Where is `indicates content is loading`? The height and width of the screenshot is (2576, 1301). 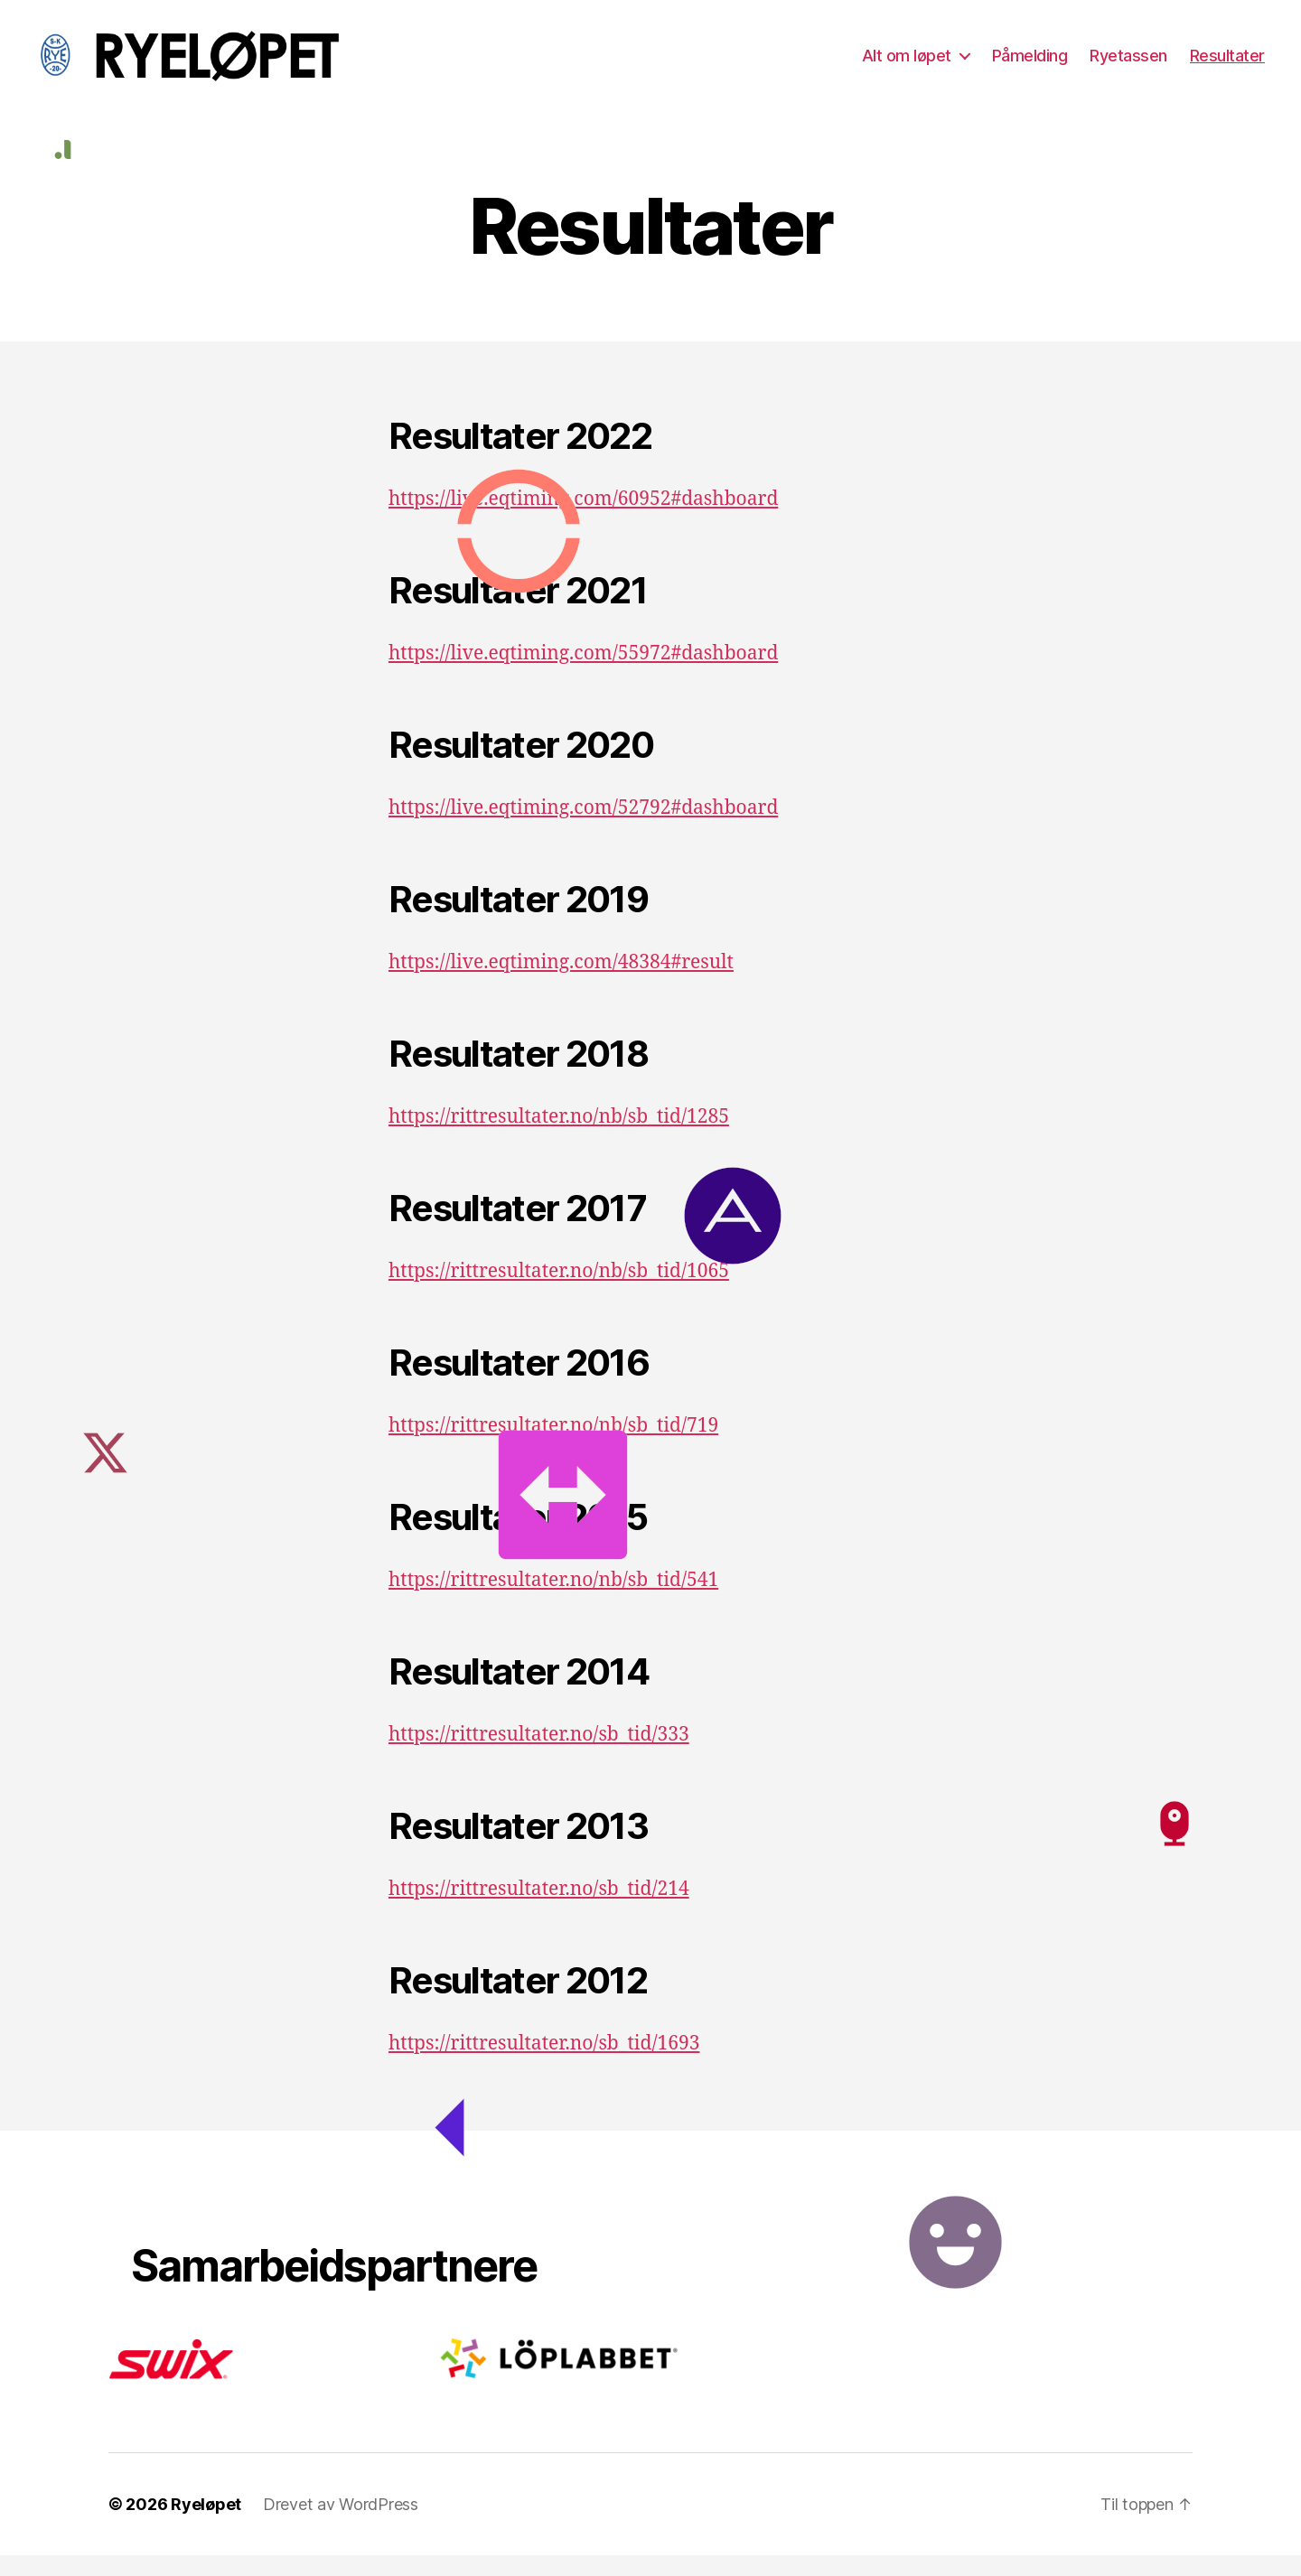 indicates content is loading is located at coordinates (519, 531).